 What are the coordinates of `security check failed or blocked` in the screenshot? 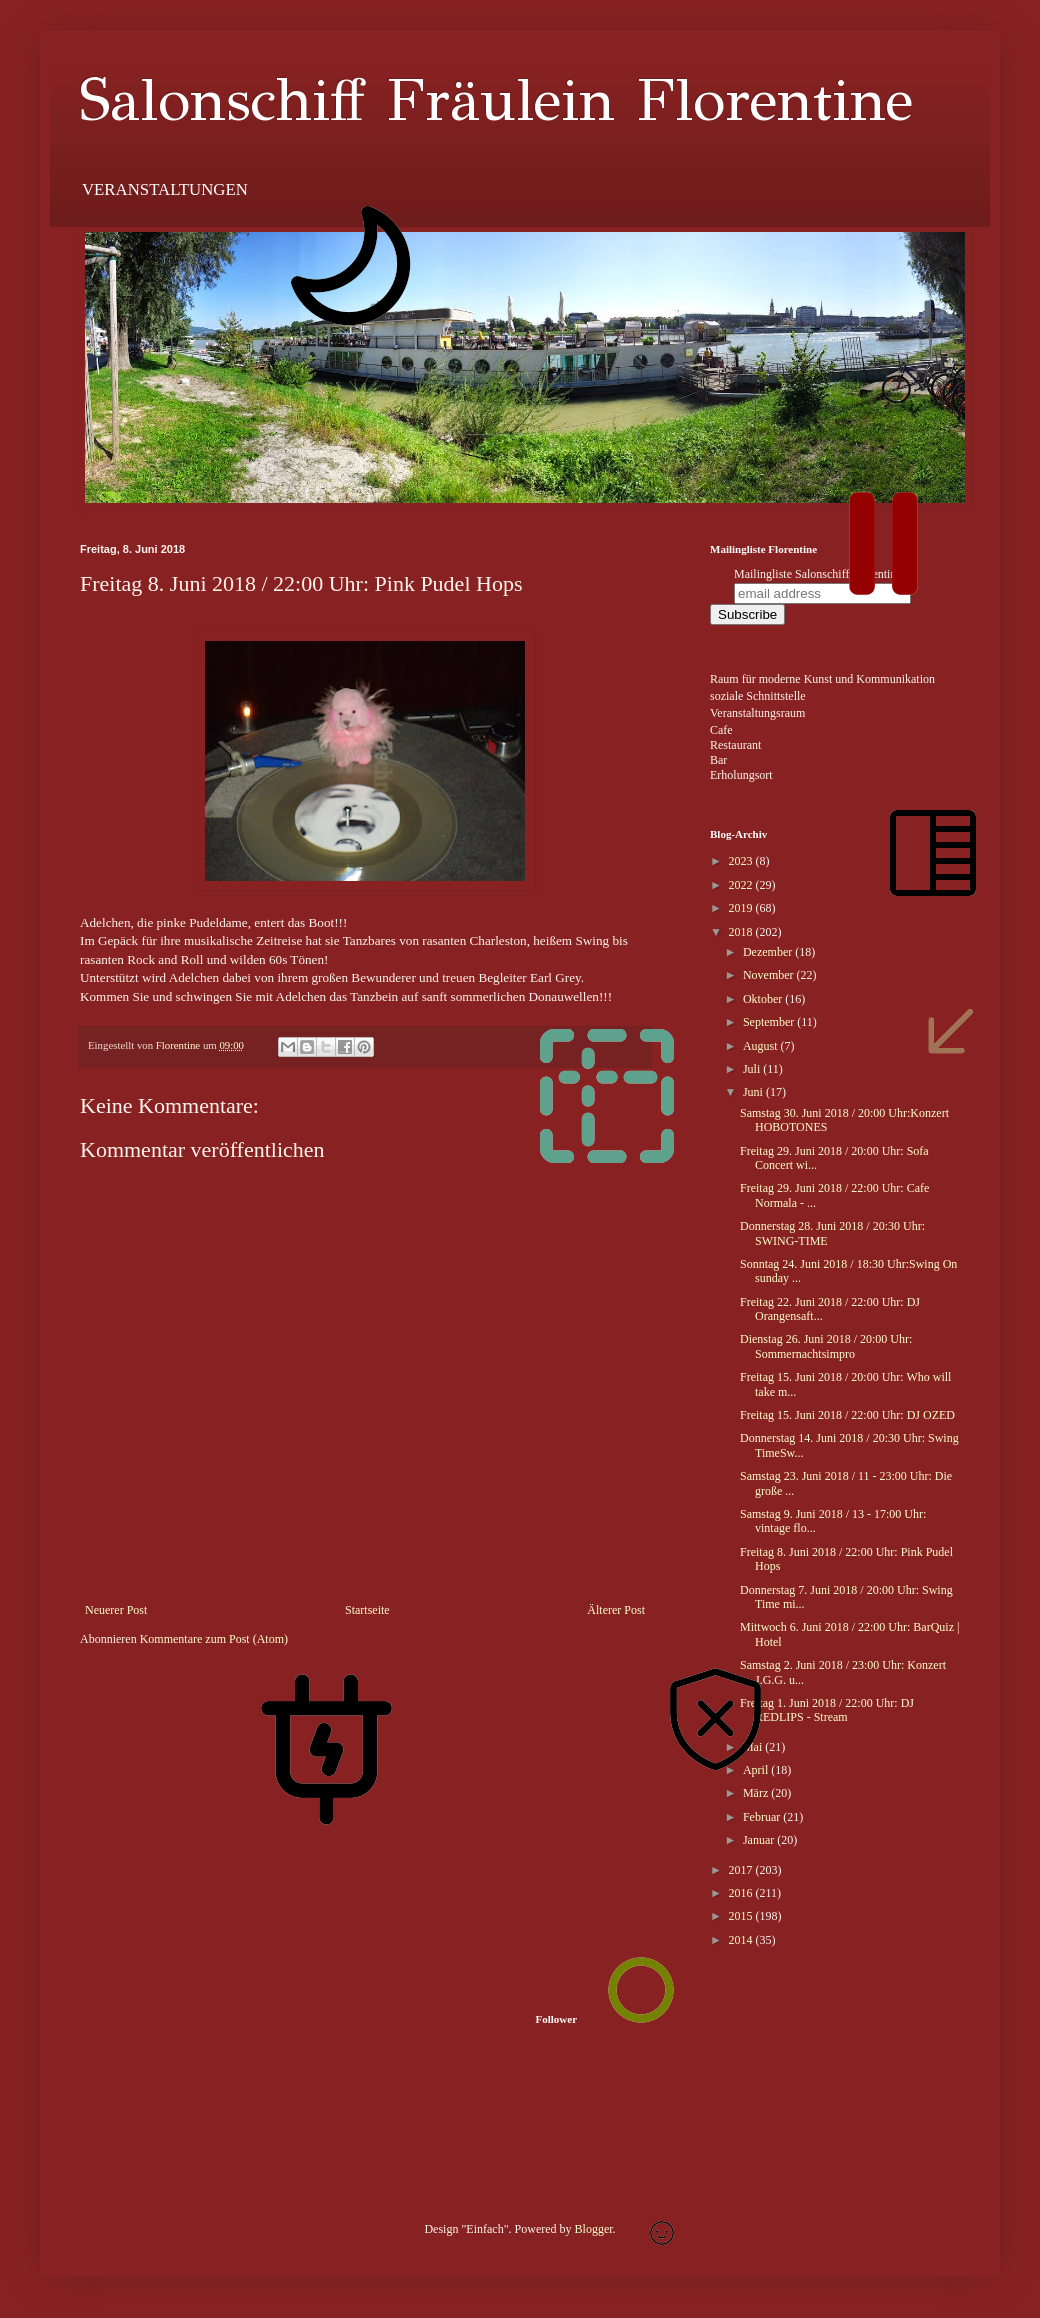 It's located at (715, 1720).